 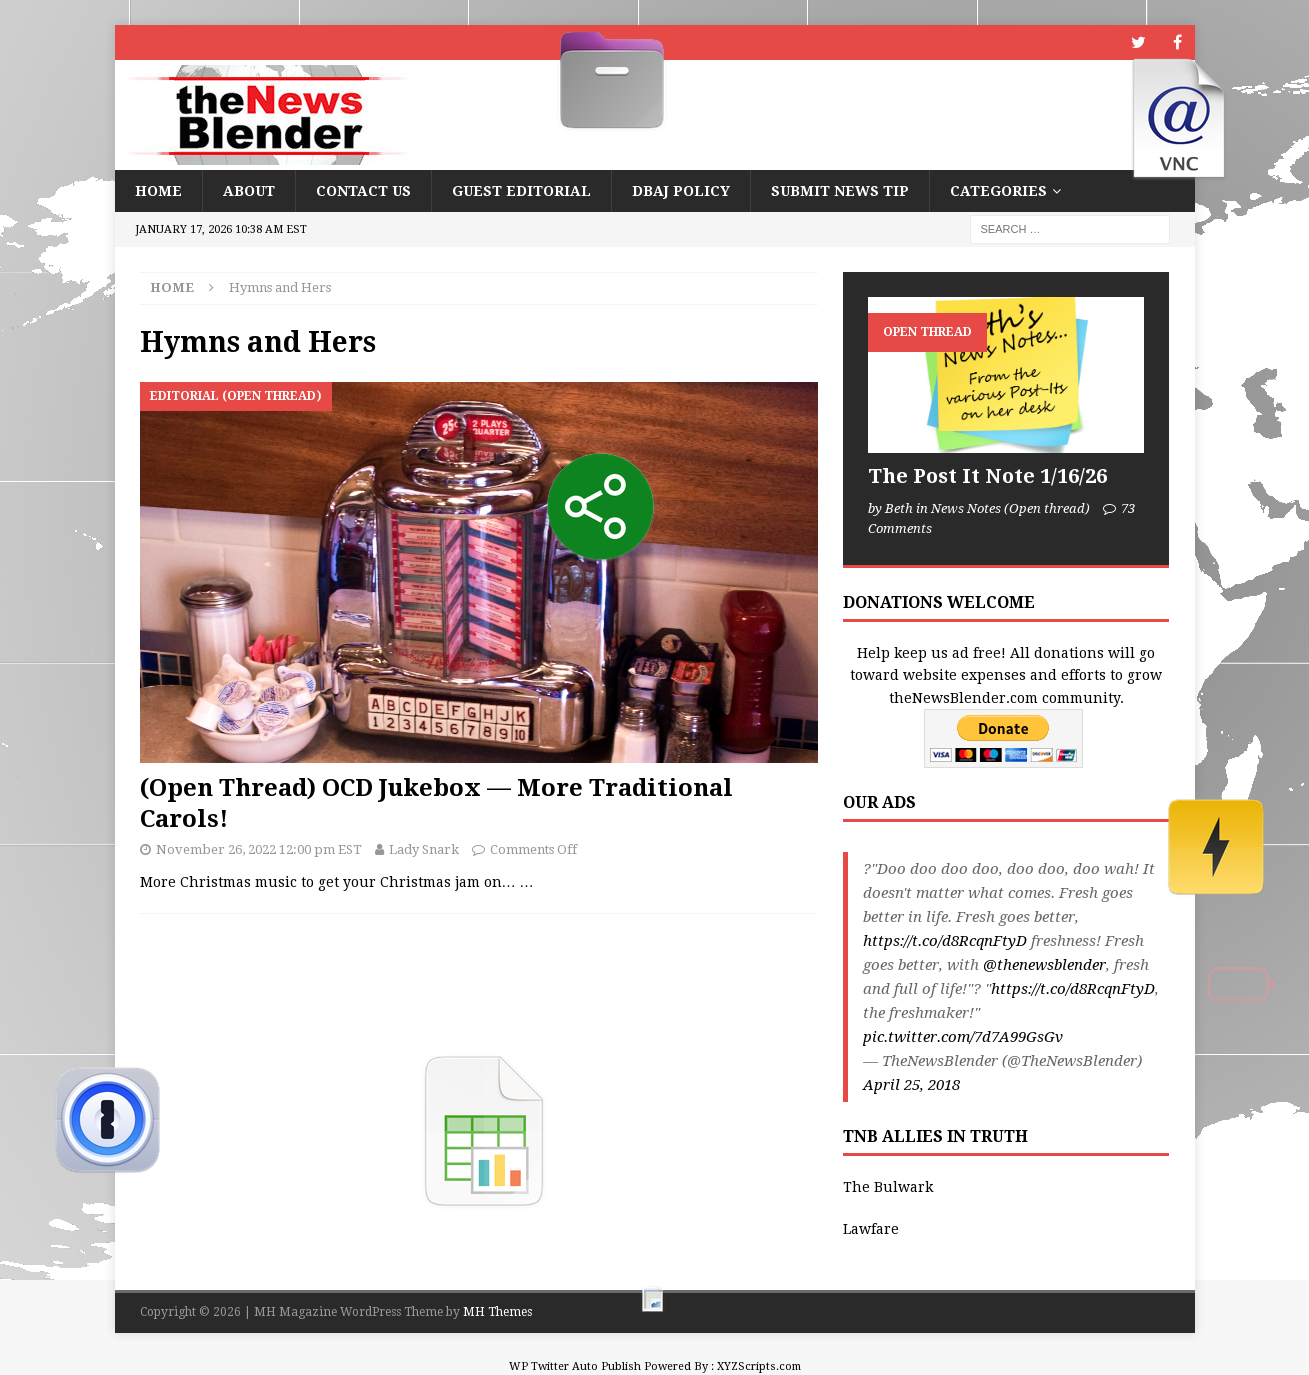 What do you see at coordinates (1241, 984) in the screenshot?
I see `indicates battery is completely empty` at bounding box center [1241, 984].